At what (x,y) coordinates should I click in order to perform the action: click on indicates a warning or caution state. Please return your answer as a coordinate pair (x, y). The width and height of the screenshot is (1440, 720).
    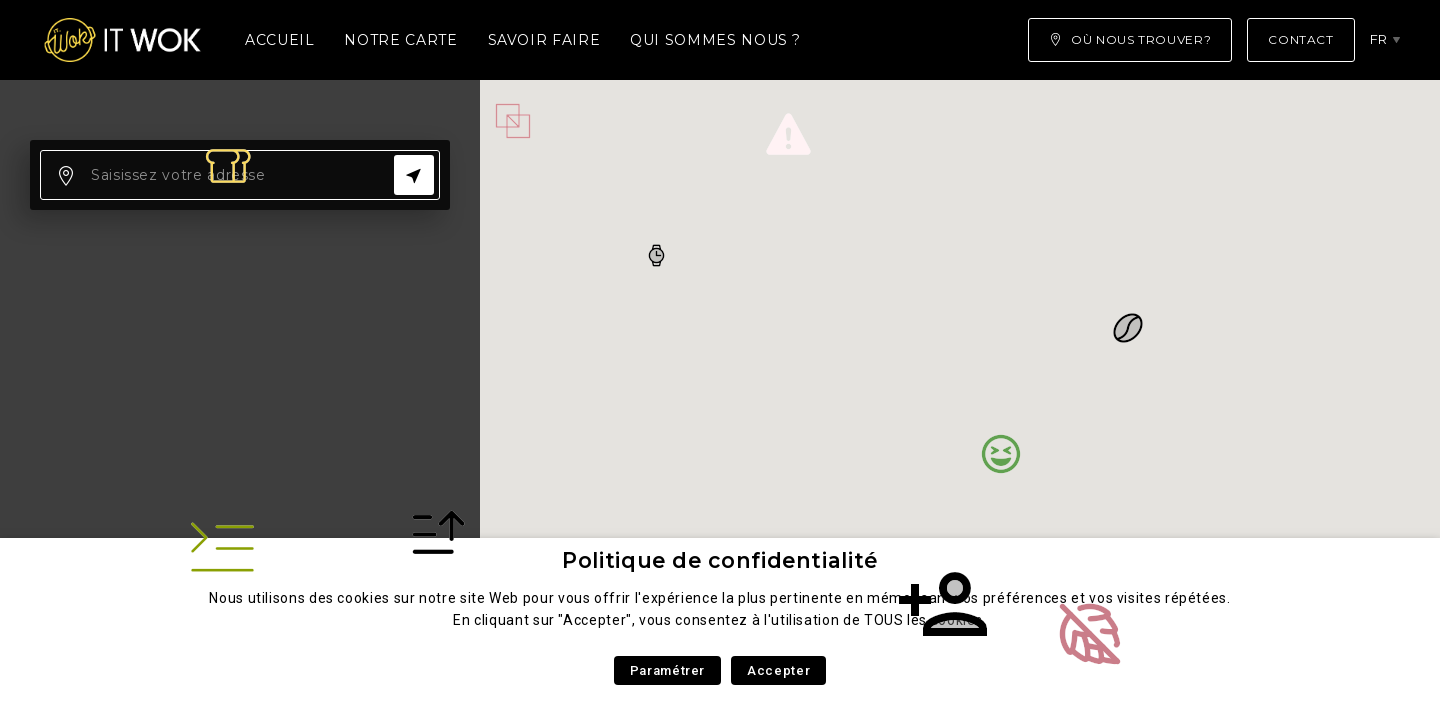
    Looking at the image, I should click on (788, 135).